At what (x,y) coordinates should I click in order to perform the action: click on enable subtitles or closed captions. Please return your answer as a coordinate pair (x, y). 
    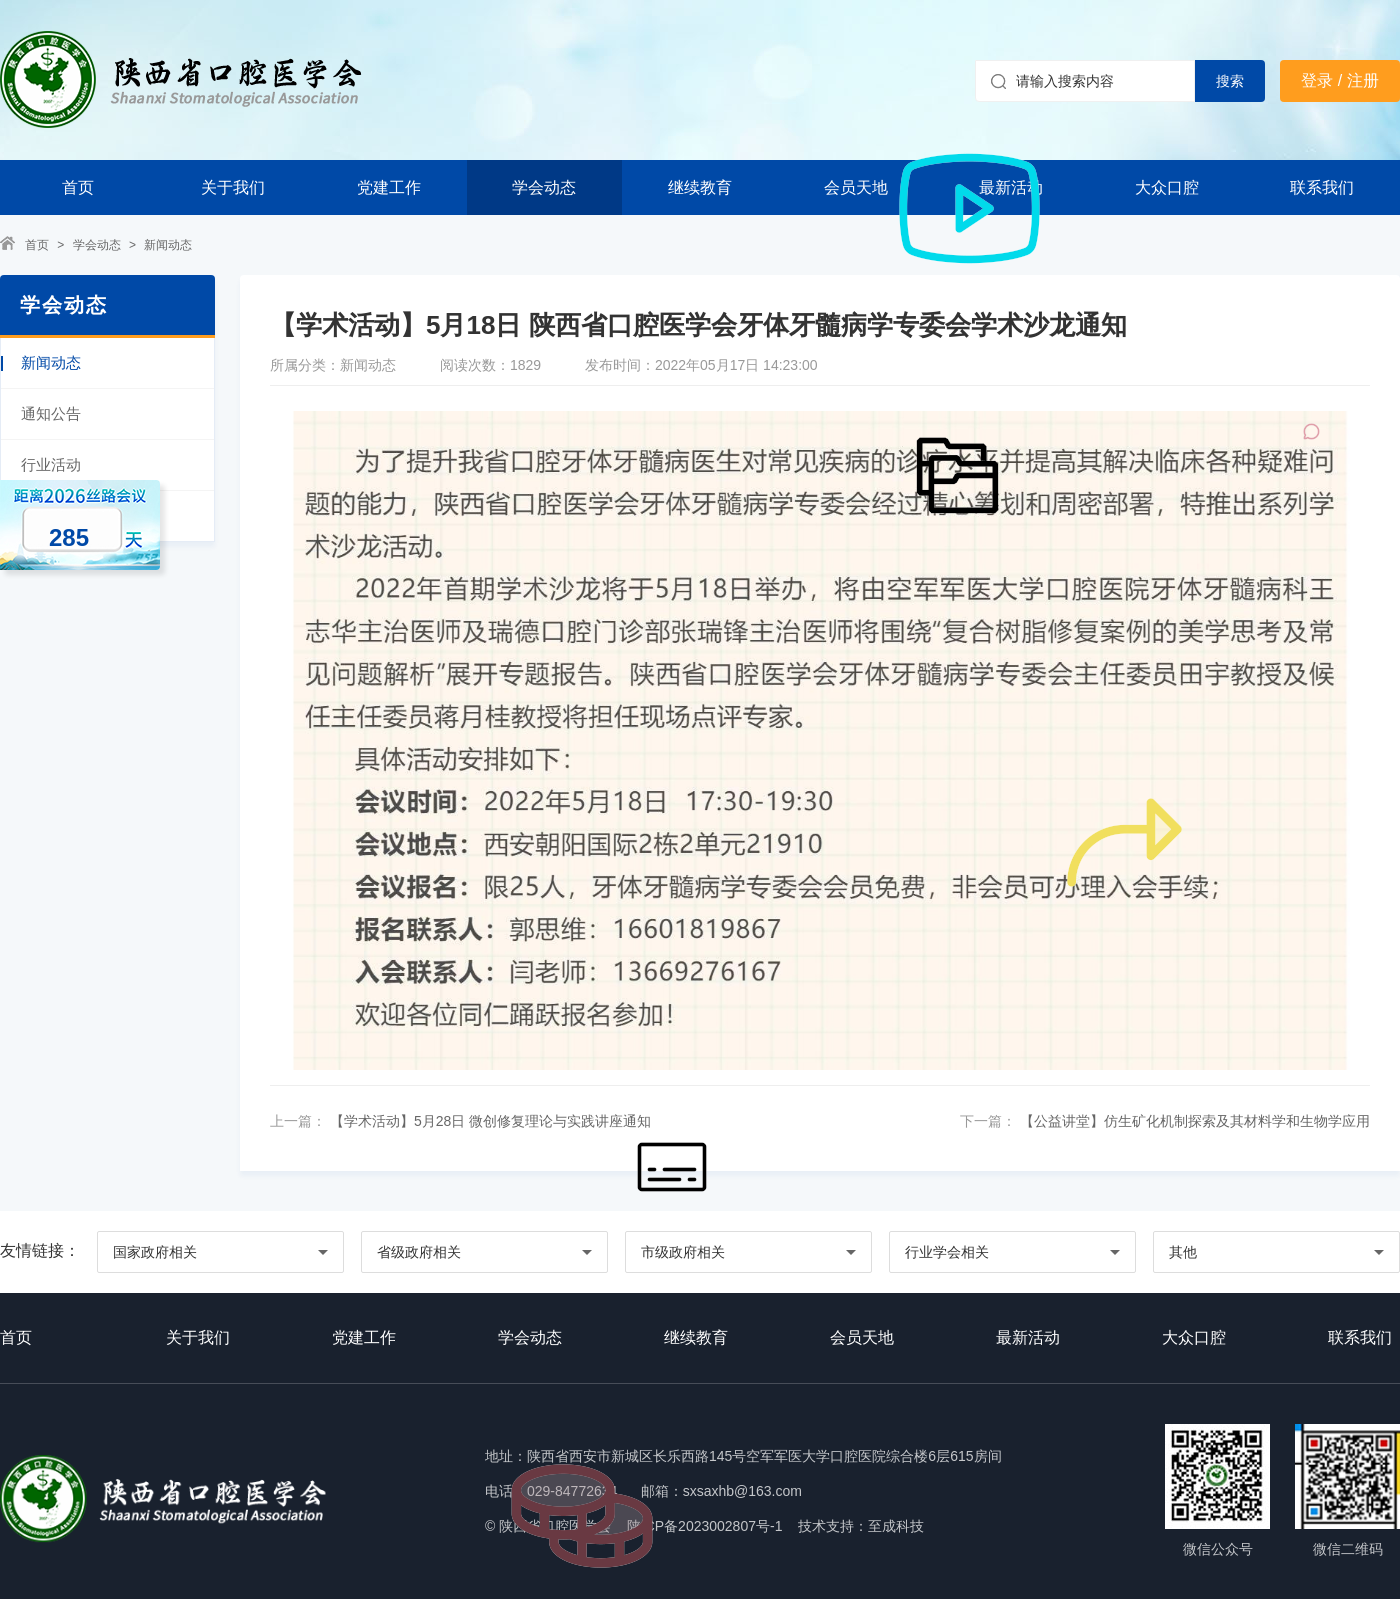
    Looking at the image, I should click on (672, 1167).